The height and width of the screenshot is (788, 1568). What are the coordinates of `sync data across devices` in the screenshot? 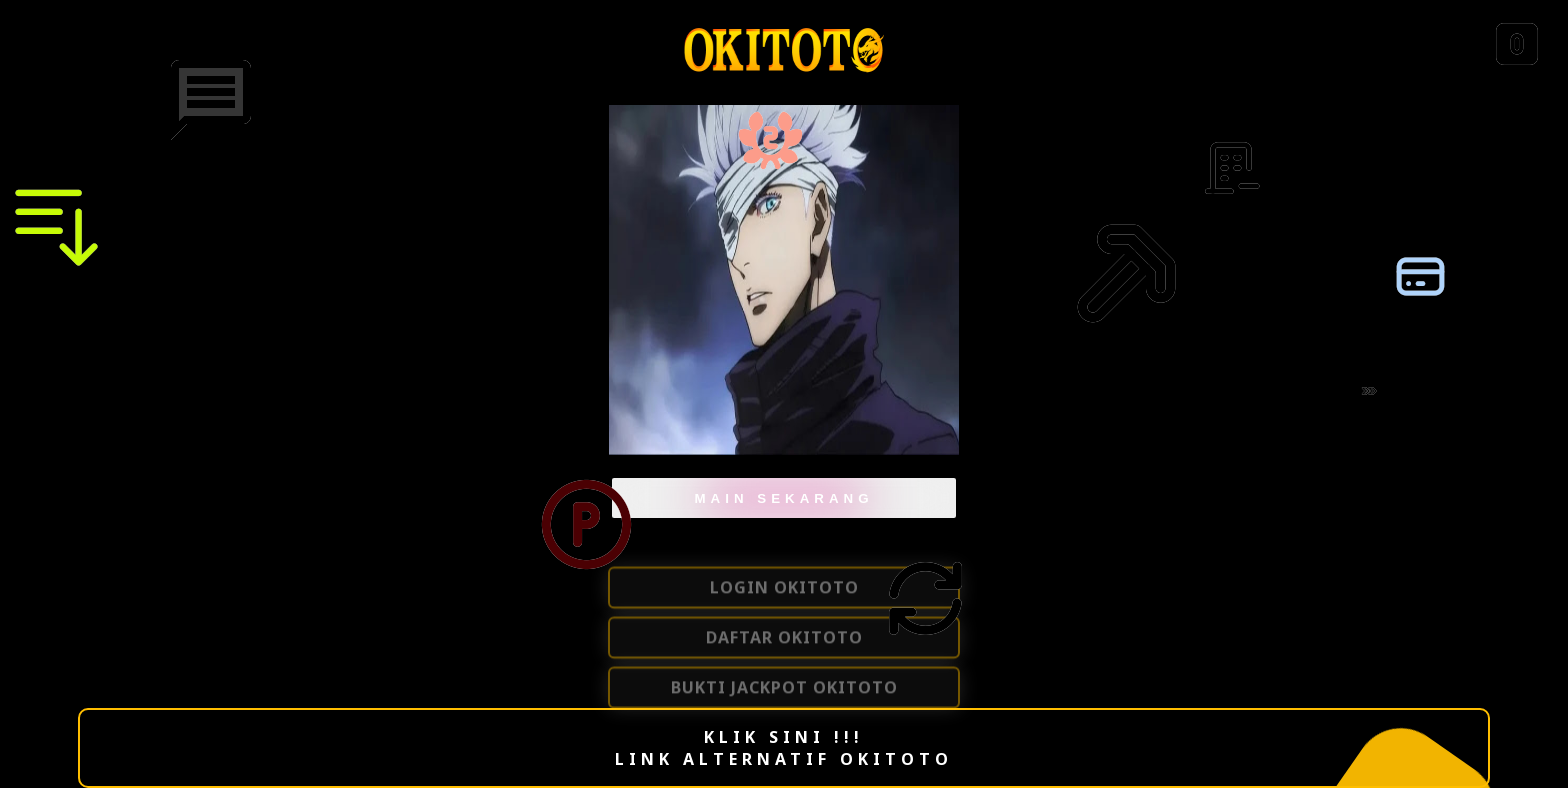 It's located at (925, 598).